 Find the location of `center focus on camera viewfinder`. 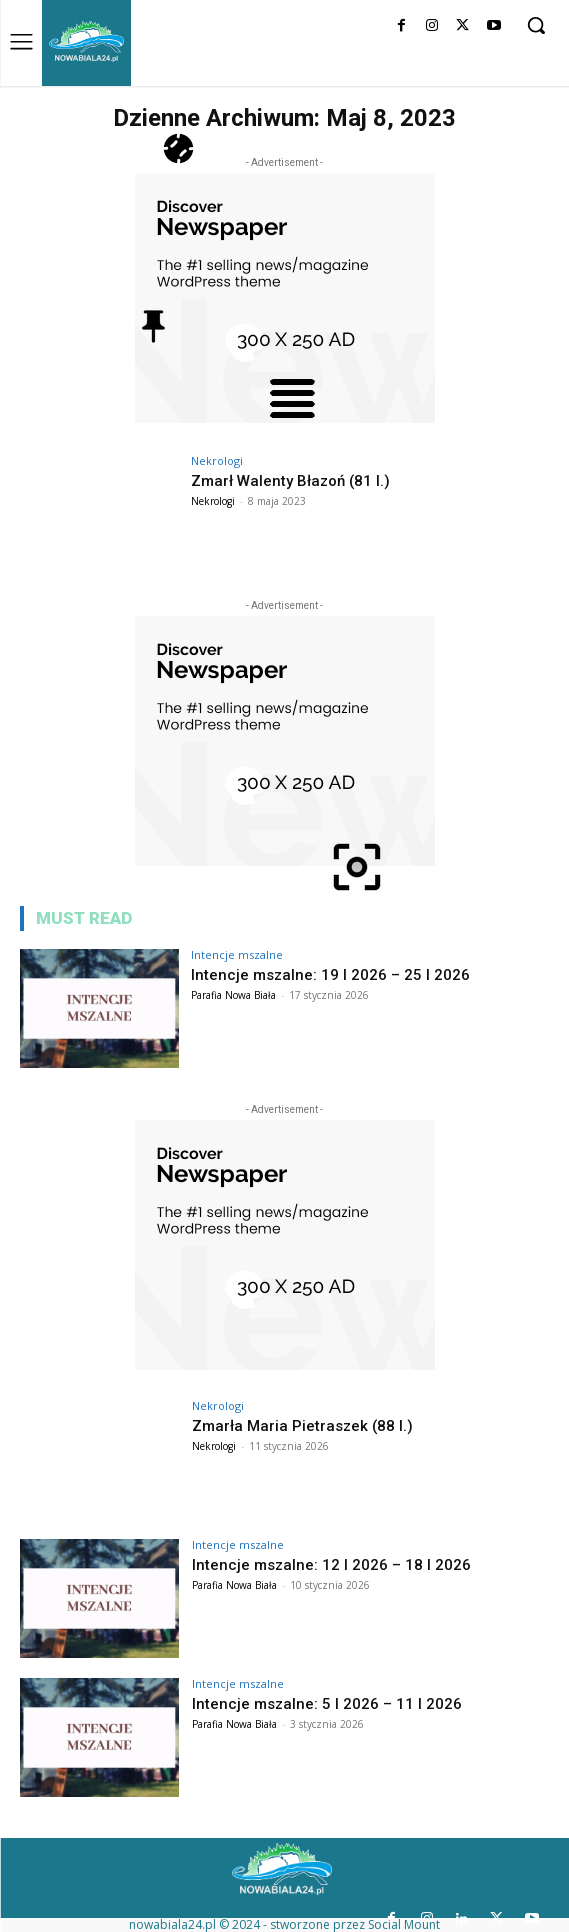

center focus on camera viewfinder is located at coordinates (357, 867).